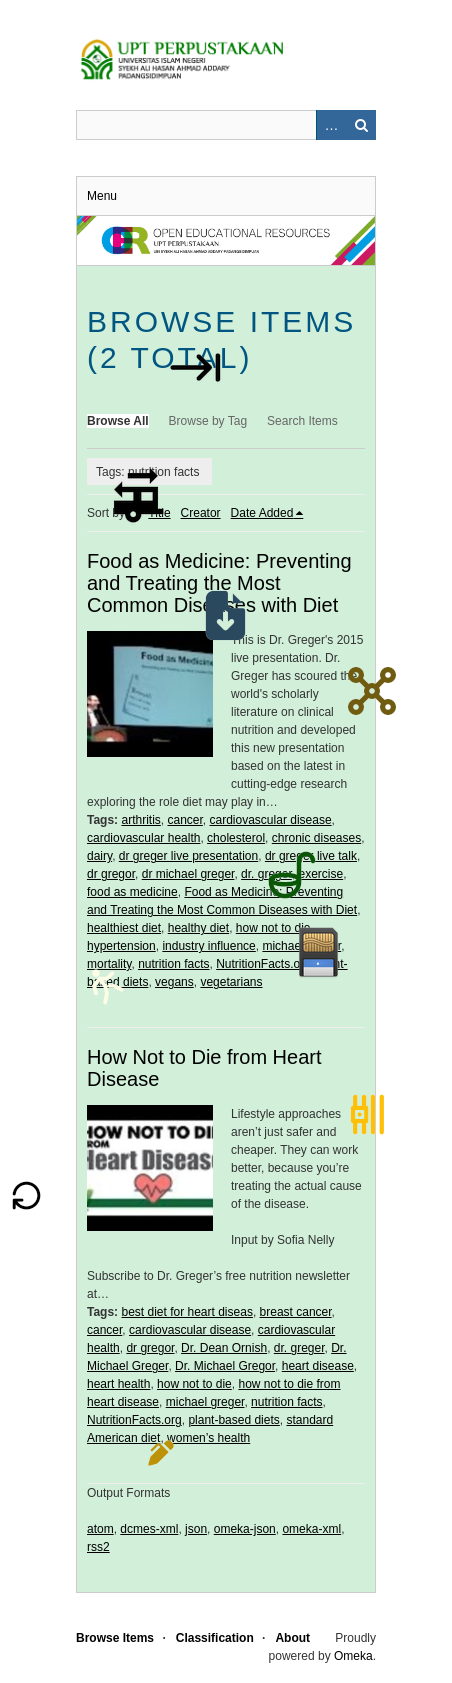  I want to click on move cursor to end of line, so click(196, 367).